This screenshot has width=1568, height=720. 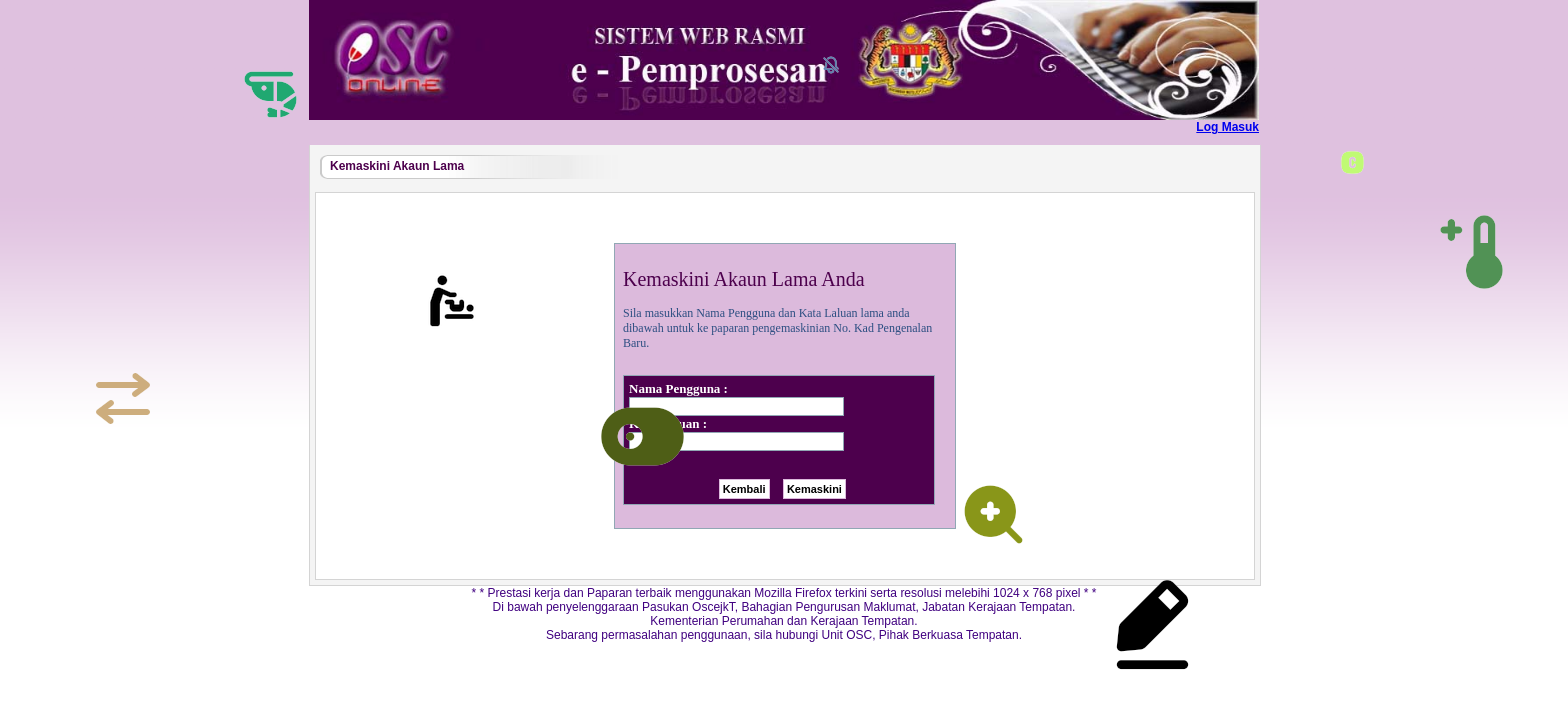 What do you see at coordinates (452, 302) in the screenshot?
I see `indicates baby changing station nearby` at bounding box center [452, 302].